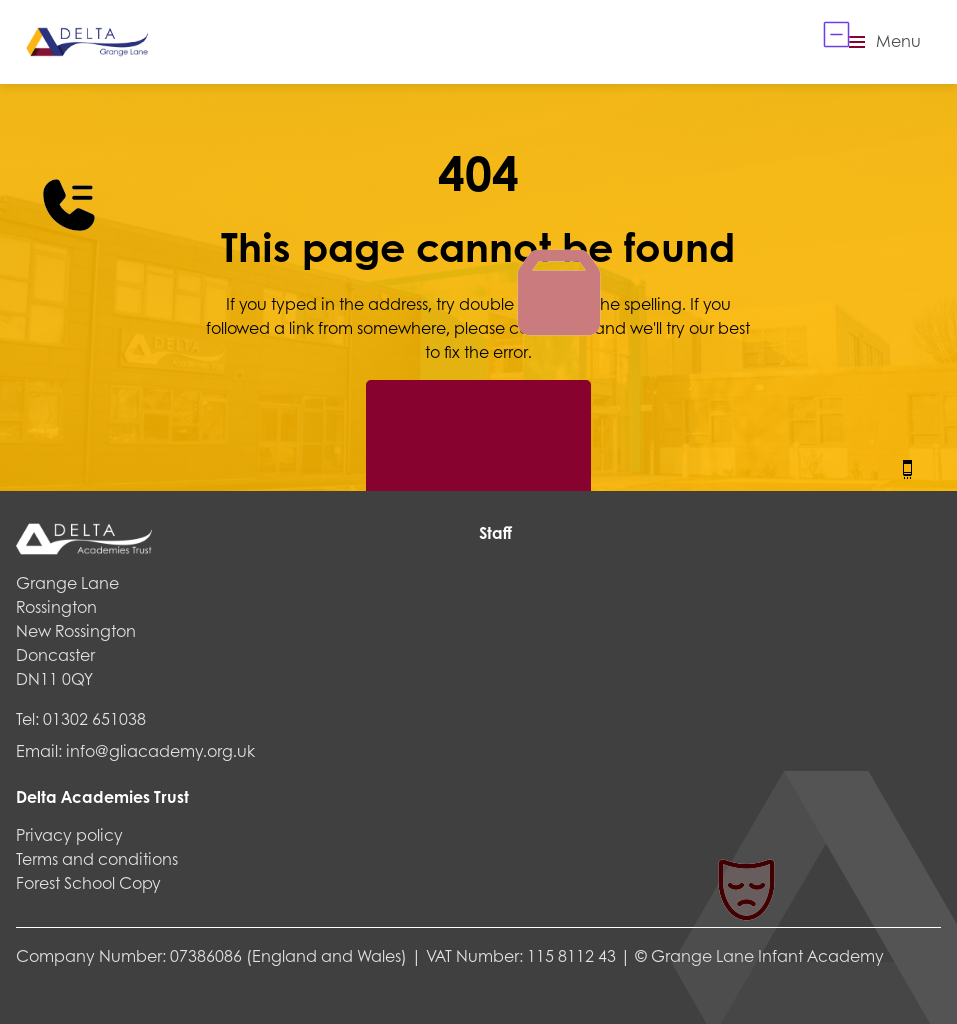 The height and width of the screenshot is (1024, 957). Describe the element at coordinates (70, 204) in the screenshot. I see `view contact list or phone directory` at that location.